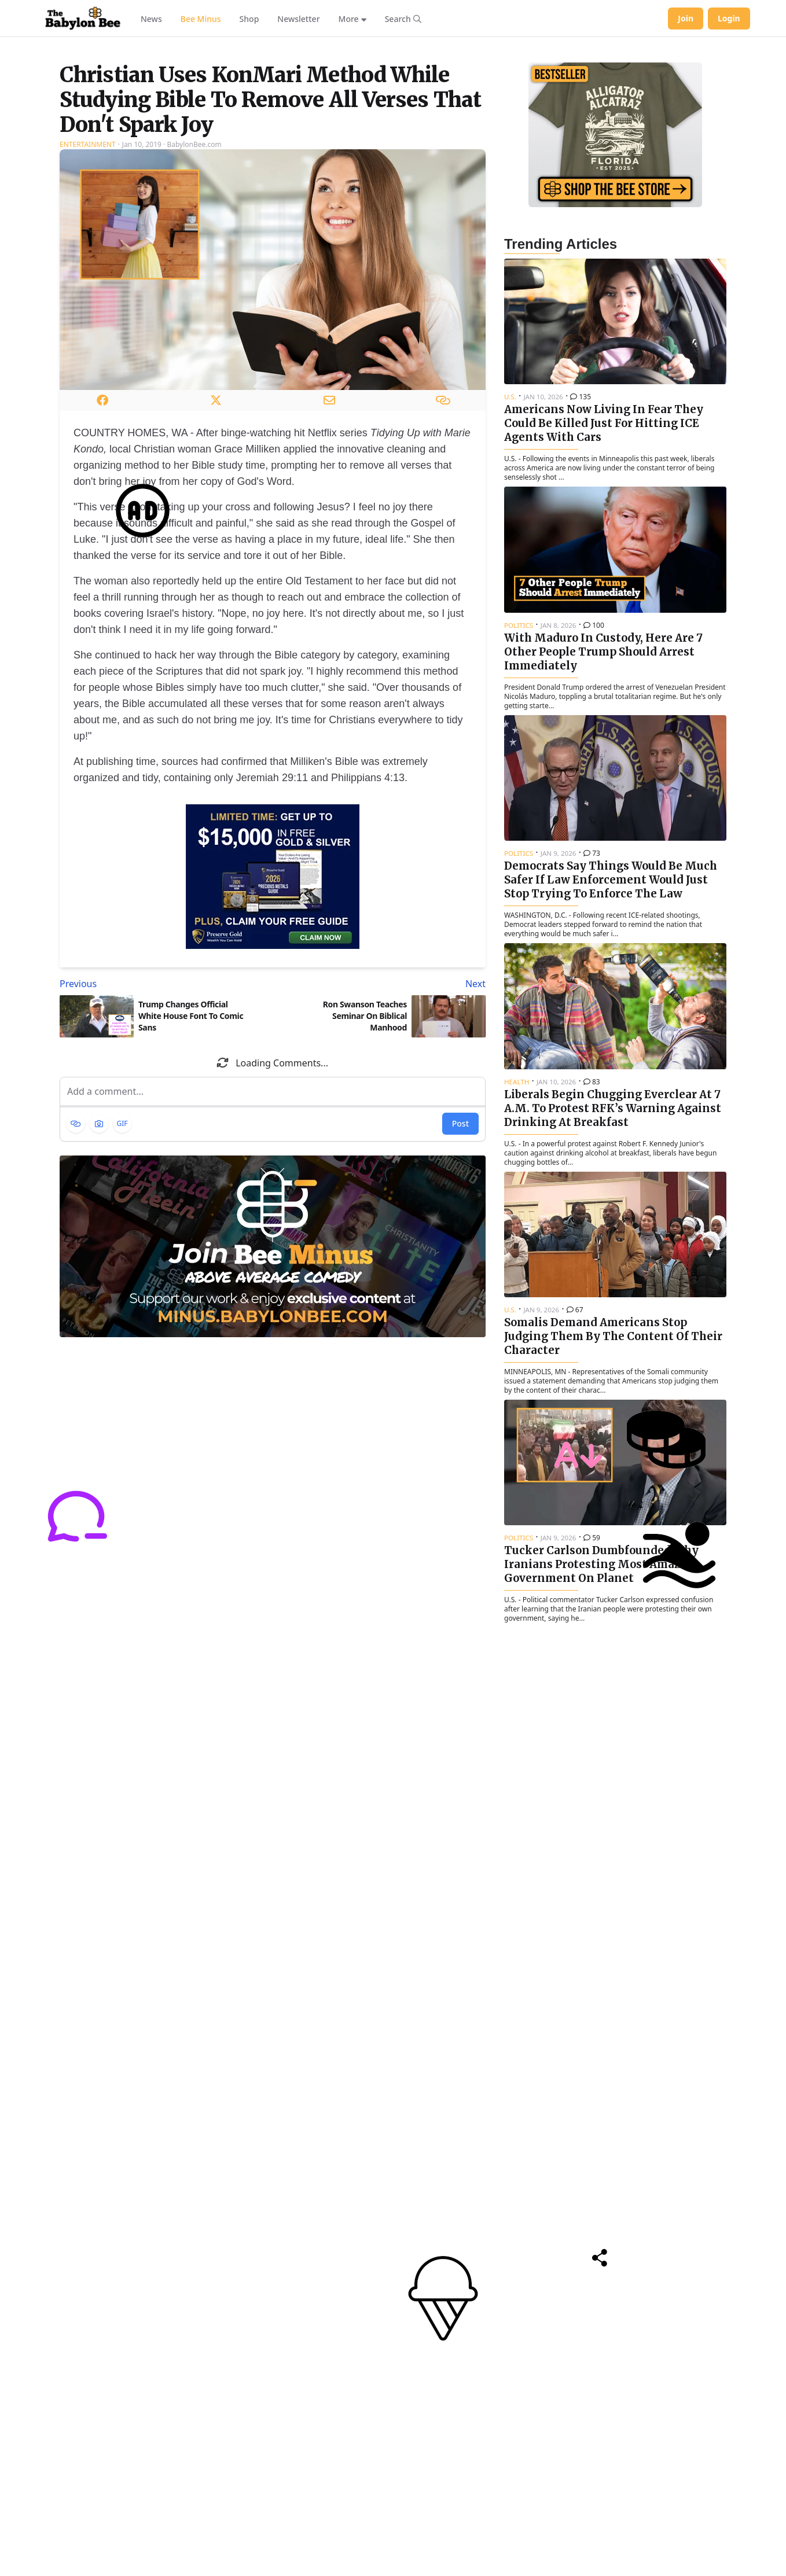 The width and height of the screenshot is (786, 2576). Describe the element at coordinates (600, 2258) in the screenshot. I see `share content to social networks` at that location.